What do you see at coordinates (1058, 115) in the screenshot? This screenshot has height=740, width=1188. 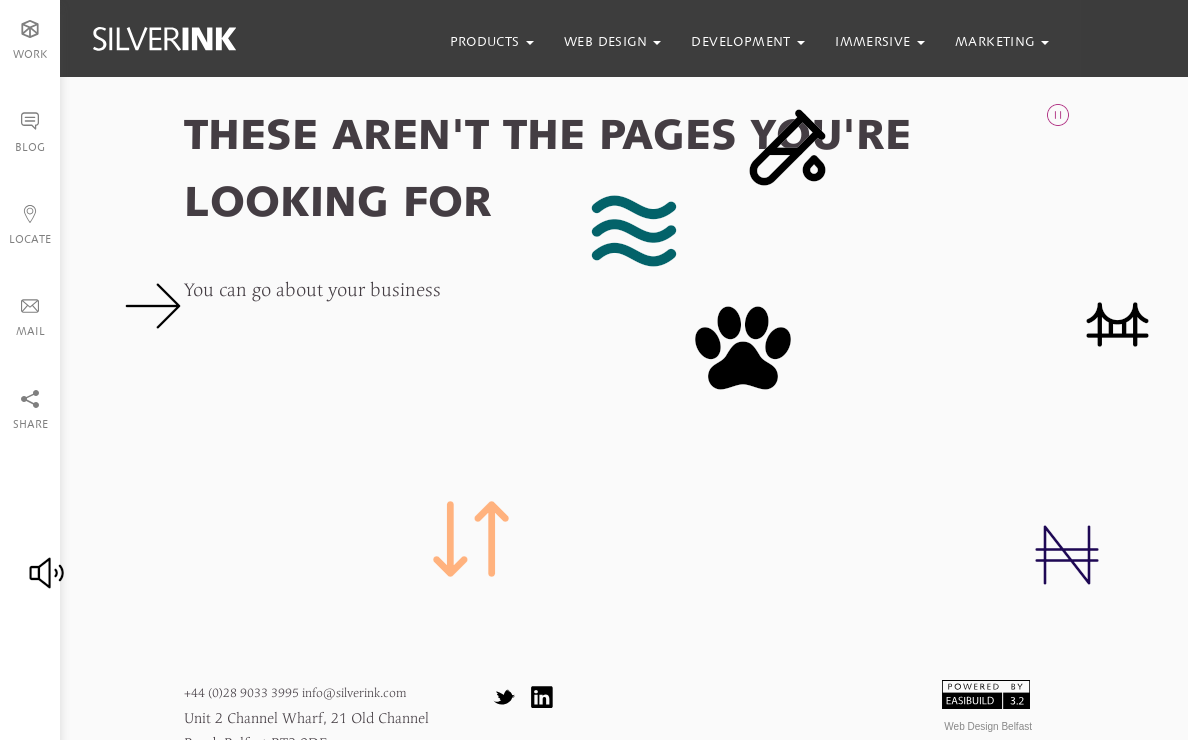 I see `pause media playback` at bounding box center [1058, 115].